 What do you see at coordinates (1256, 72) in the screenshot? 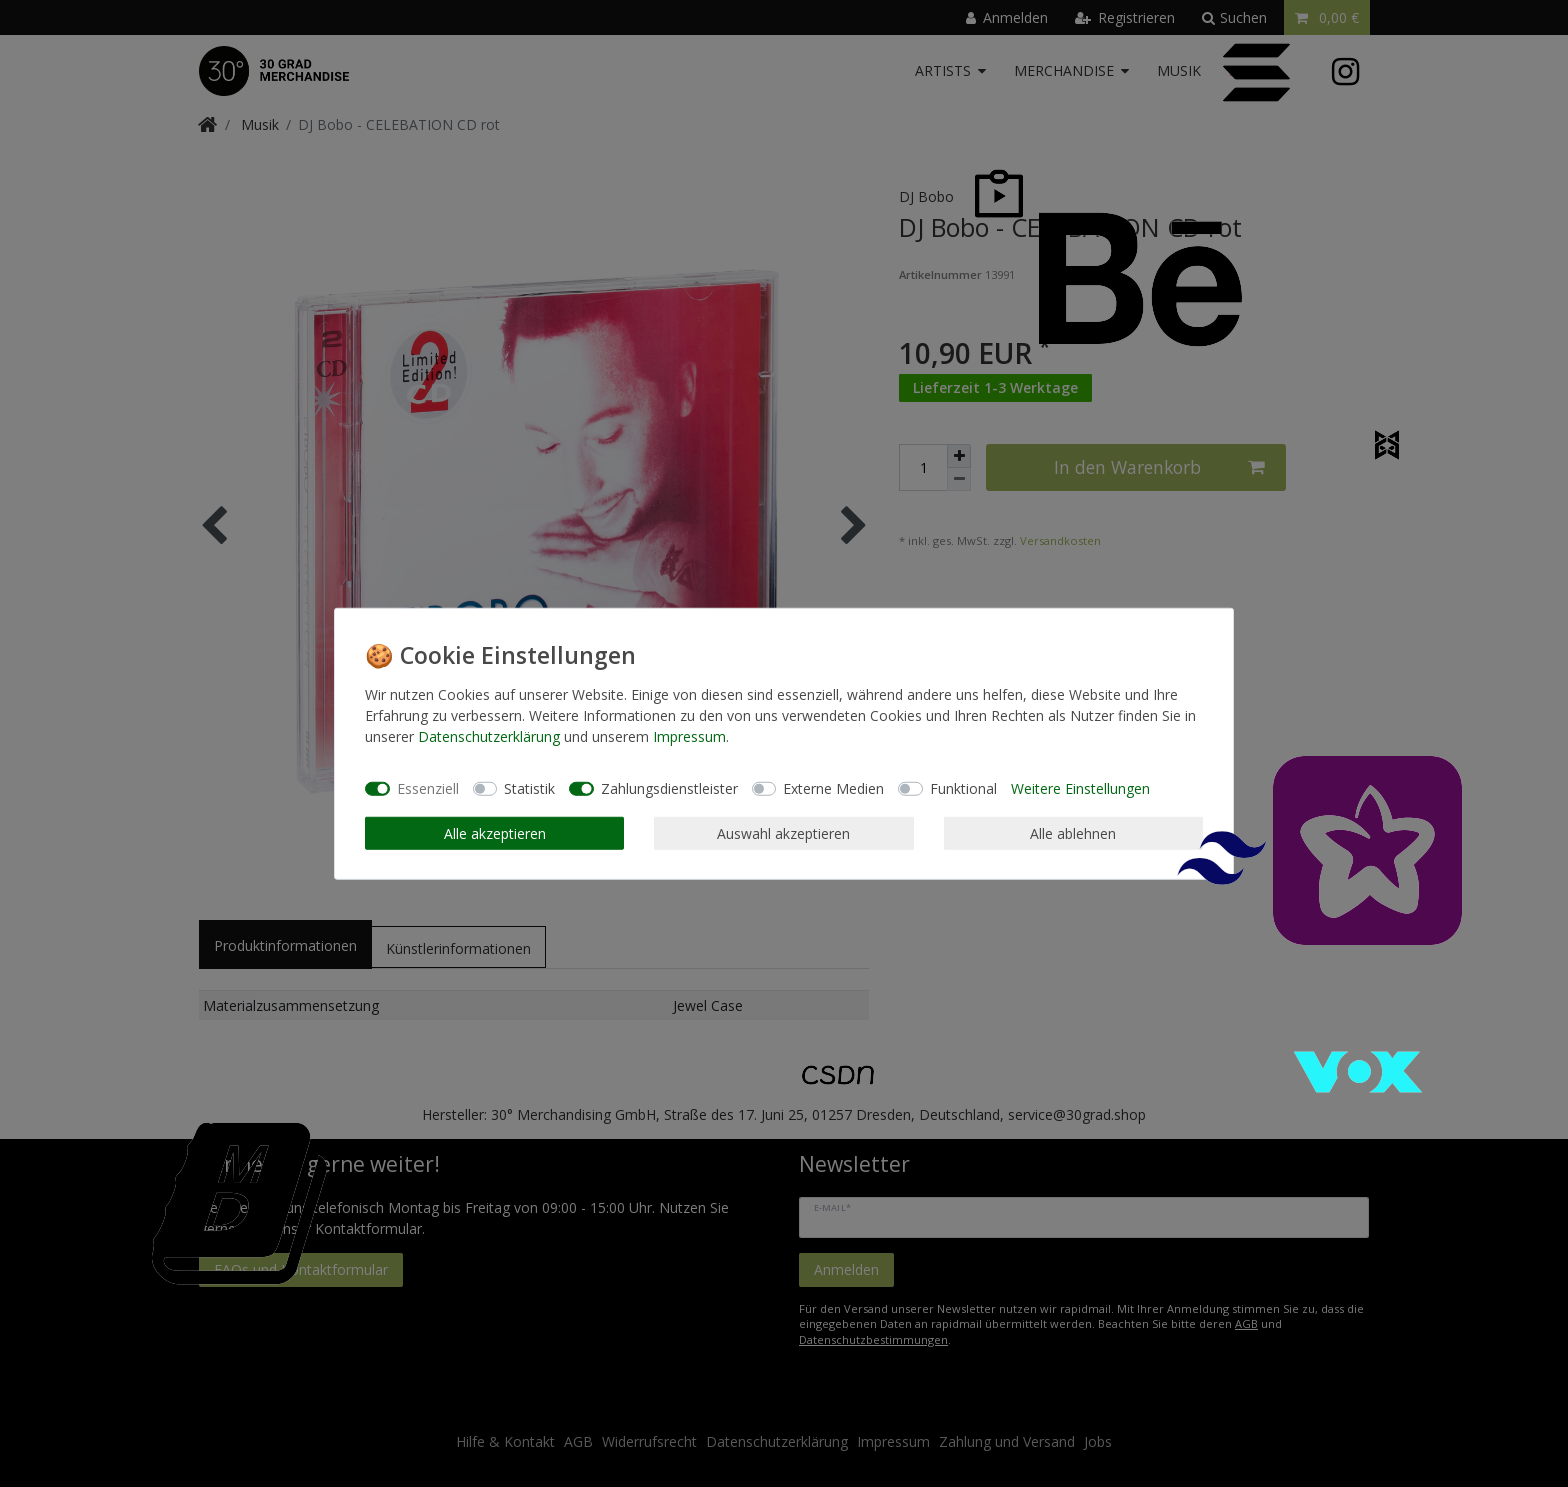
I see `solana blockchain platform logo` at bounding box center [1256, 72].